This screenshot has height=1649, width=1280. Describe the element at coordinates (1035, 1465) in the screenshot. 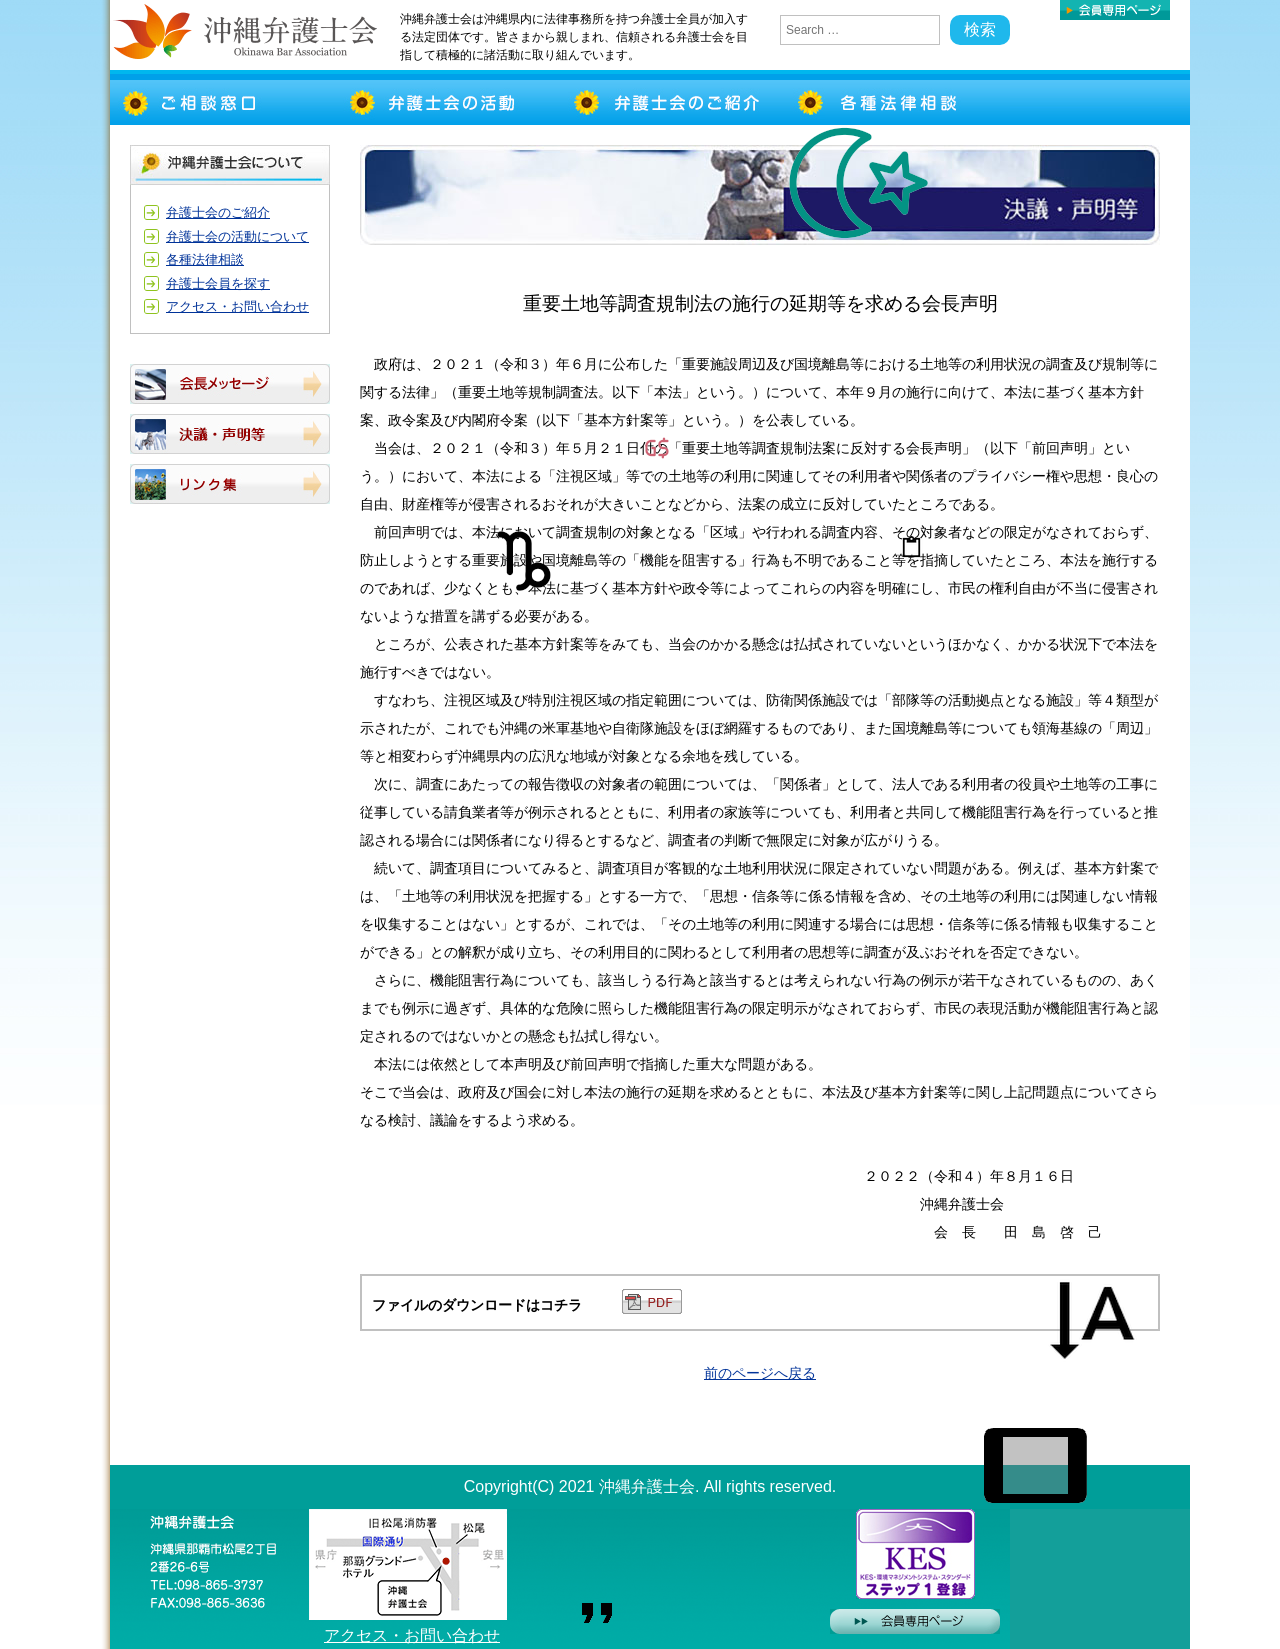

I see `switch to tablet view or layout` at that location.